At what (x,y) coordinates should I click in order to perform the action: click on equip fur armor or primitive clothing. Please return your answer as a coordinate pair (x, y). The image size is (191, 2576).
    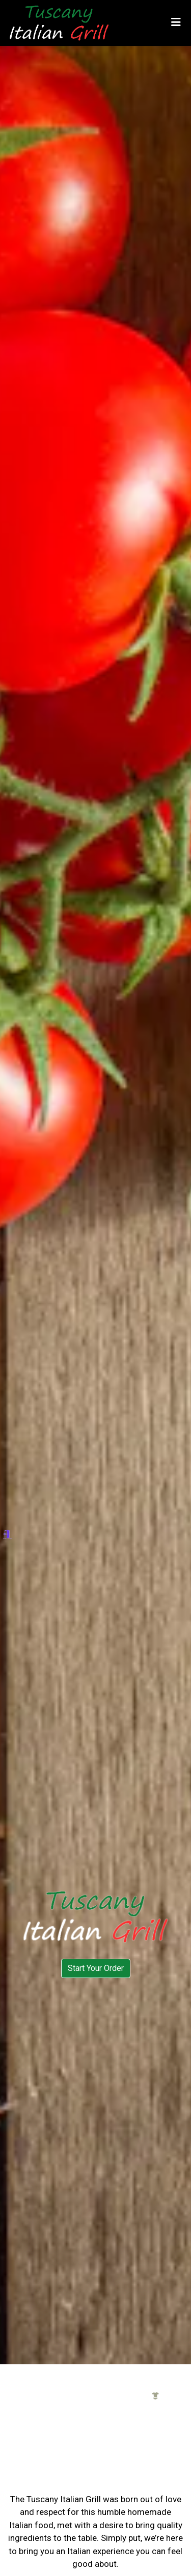
    Looking at the image, I should click on (155, 2396).